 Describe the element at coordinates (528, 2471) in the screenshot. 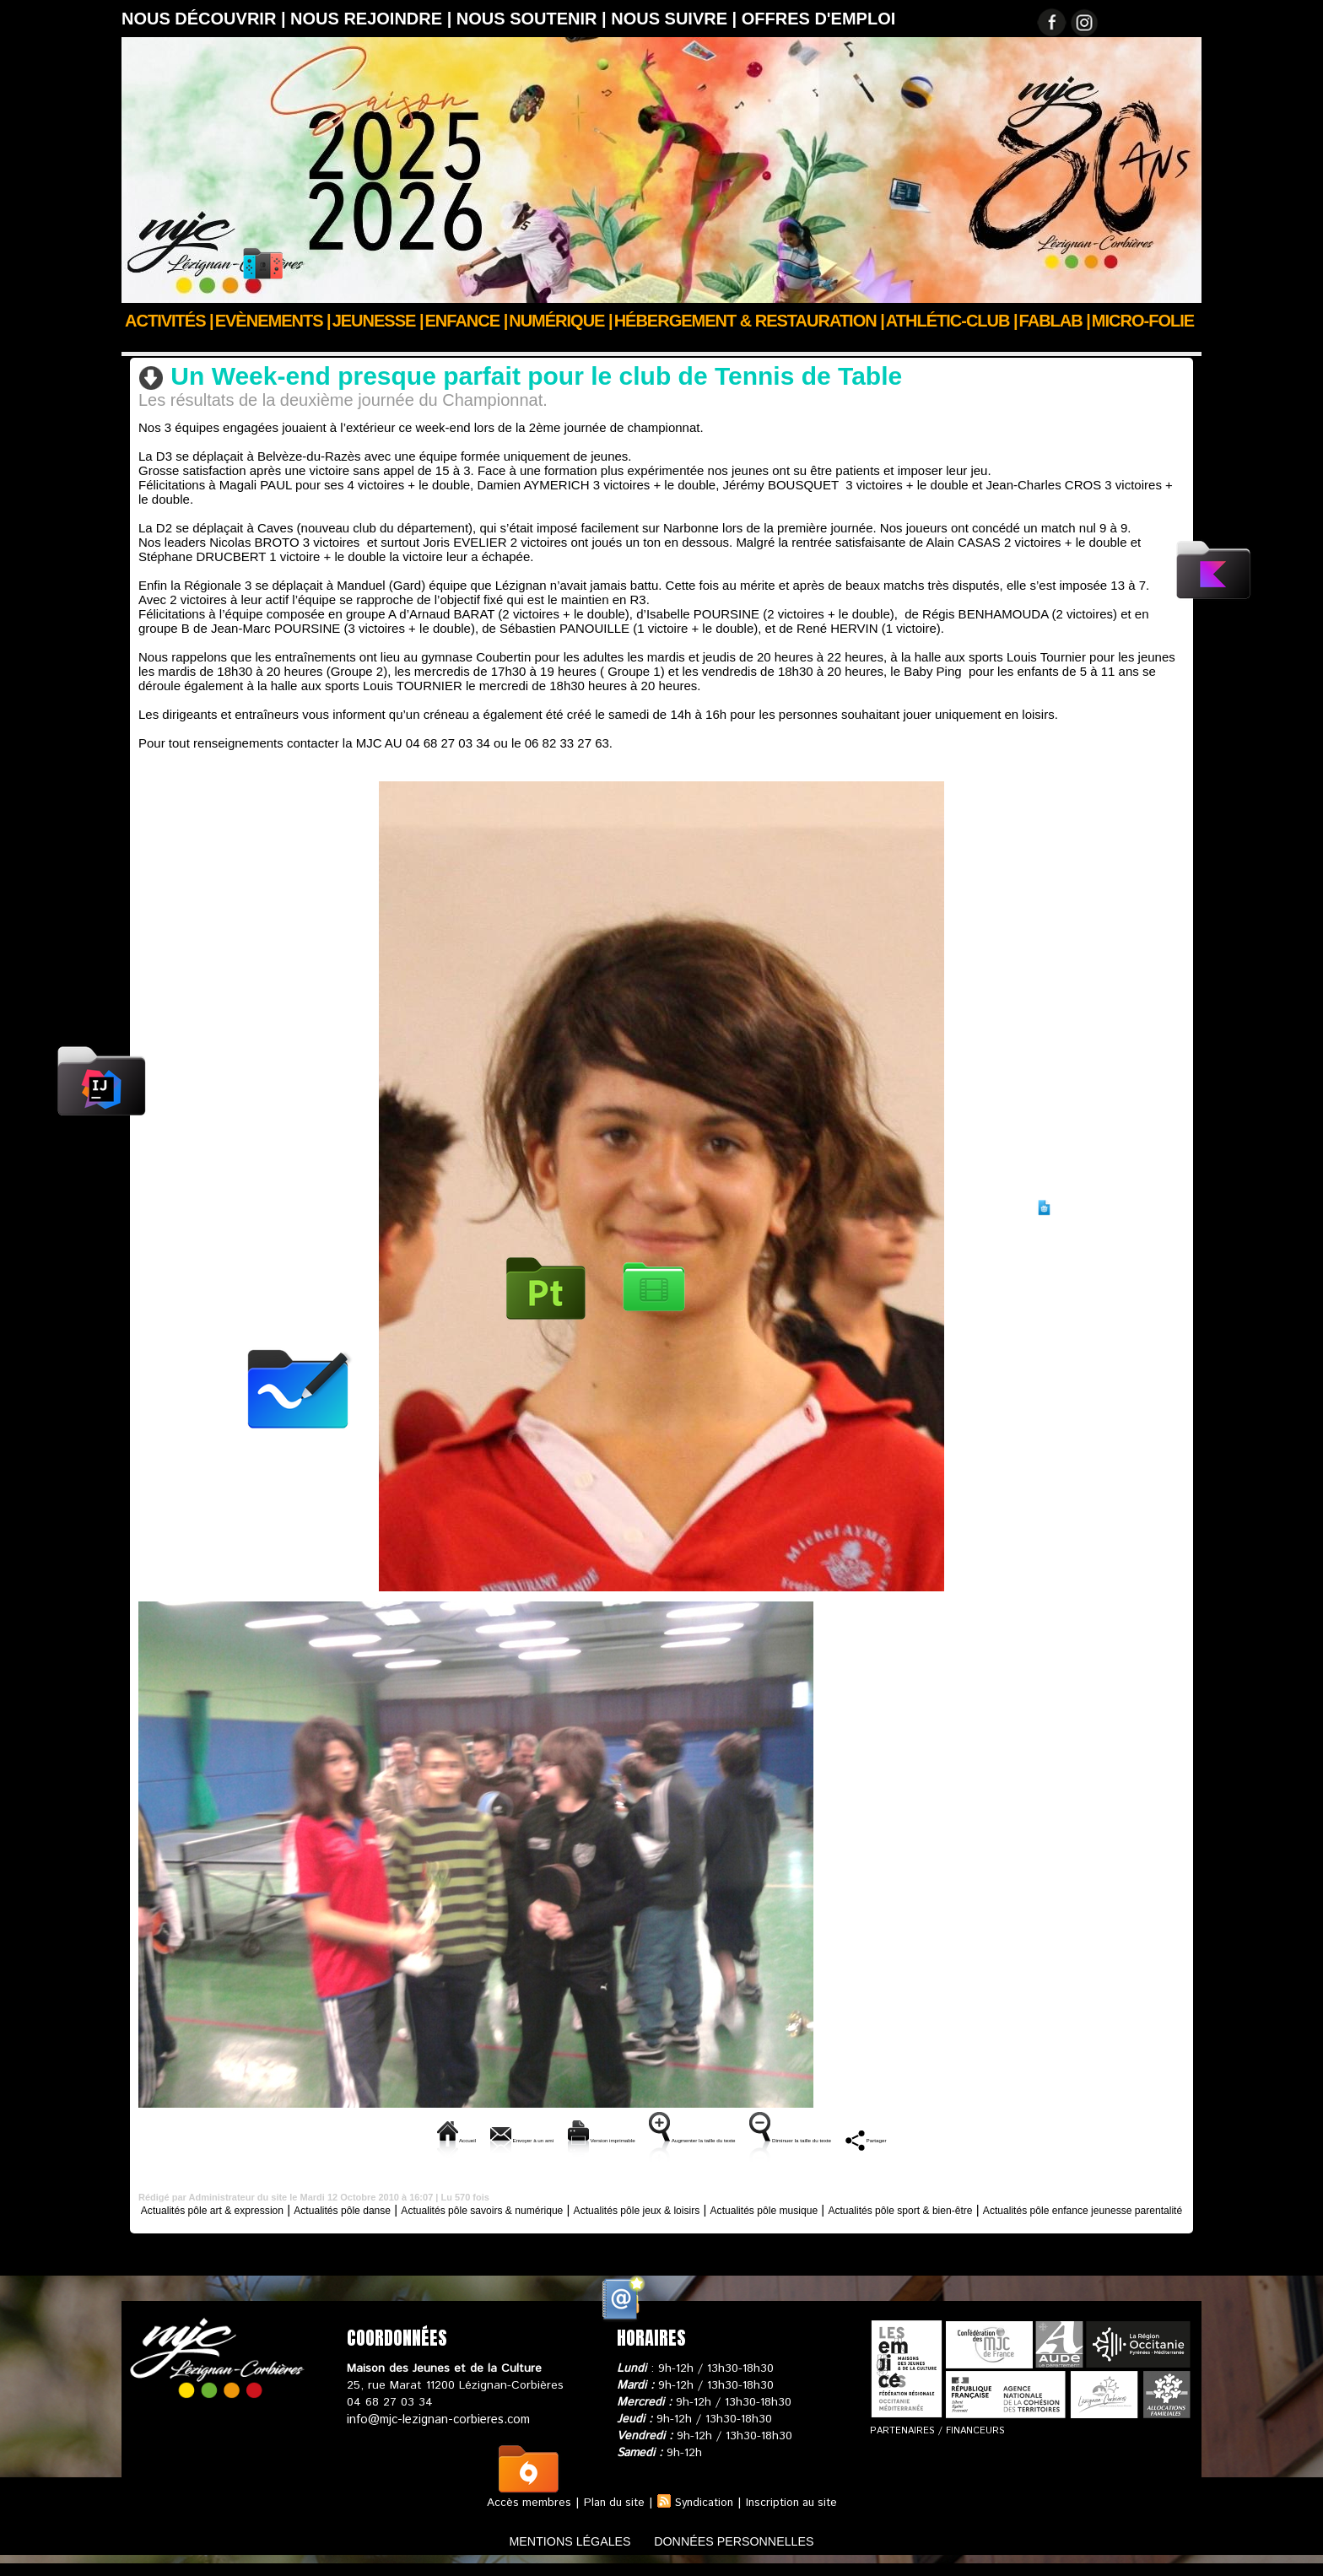

I see `open Origin game library folder` at that location.